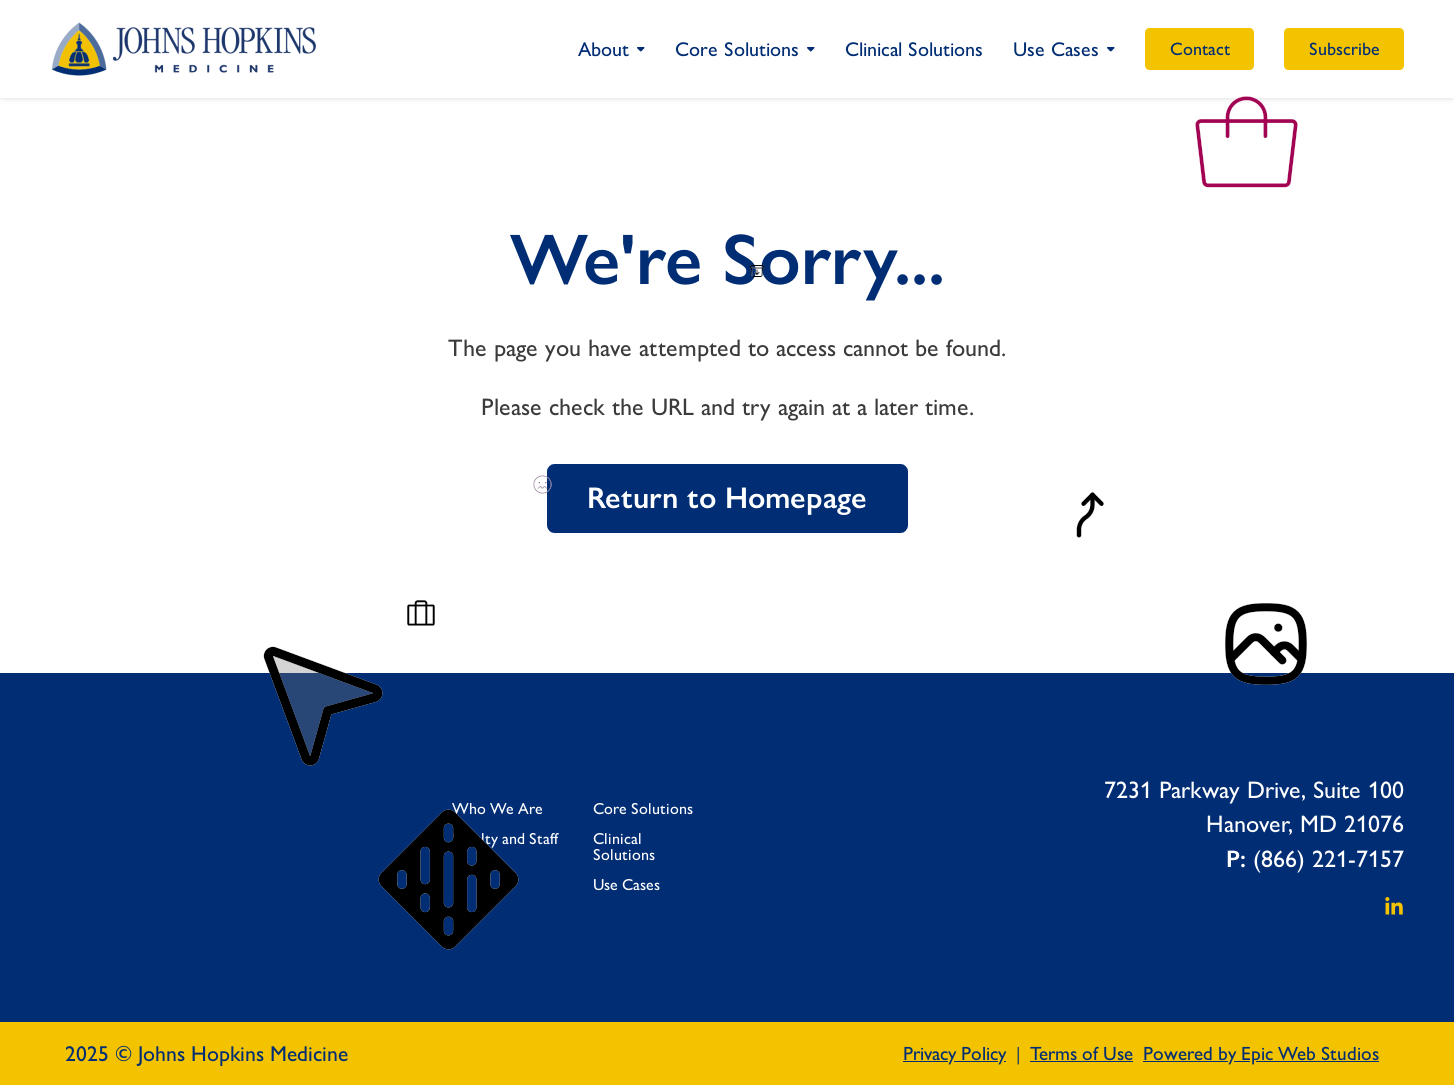  Describe the element at coordinates (314, 697) in the screenshot. I see `tap to navigate to destination` at that location.